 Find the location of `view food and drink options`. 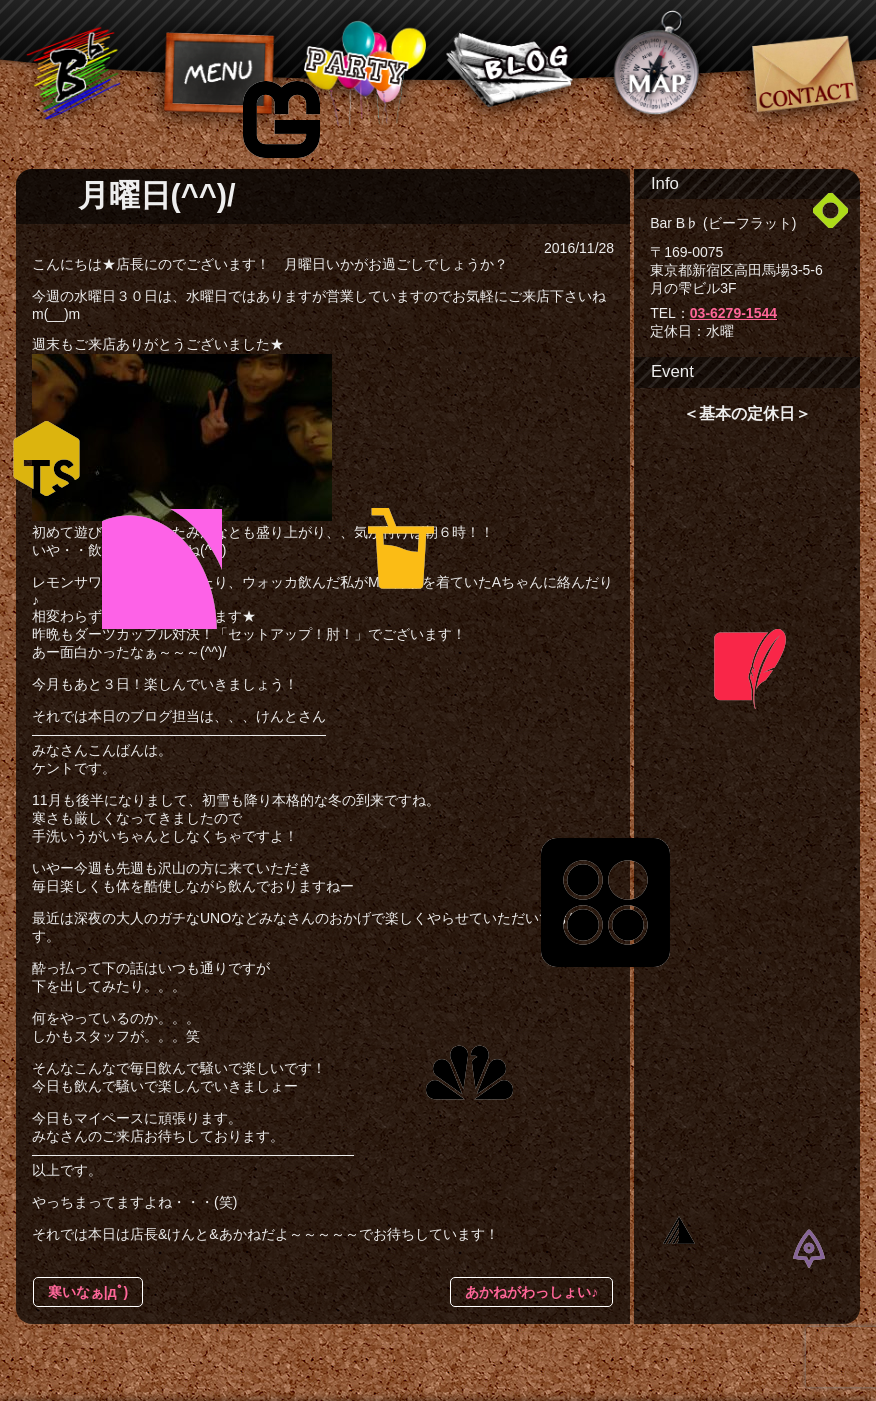

view food and drink options is located at coordinates (401, 552).